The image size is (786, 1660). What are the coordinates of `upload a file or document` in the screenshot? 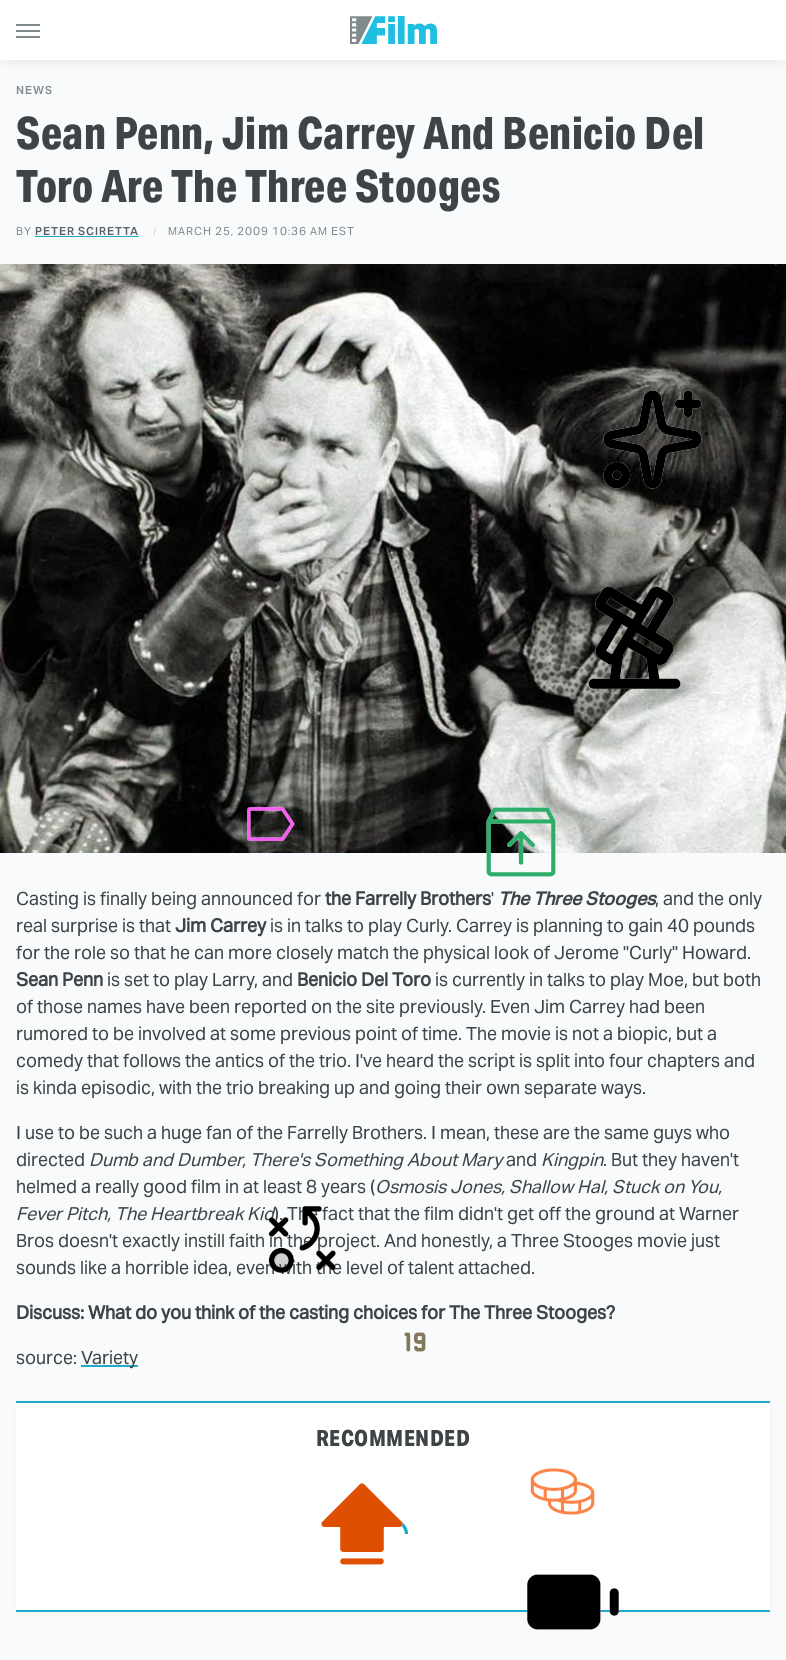 It's located at (362, 1527).